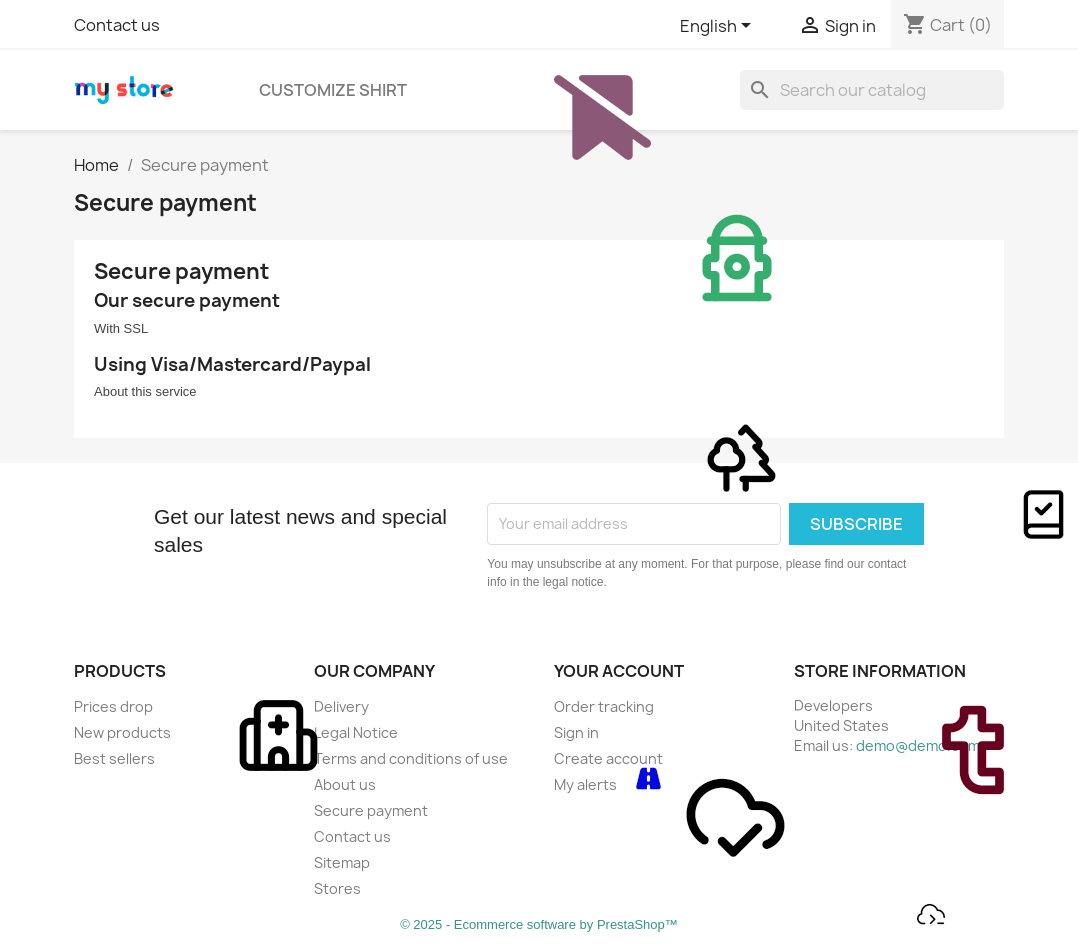  I want to click on access navigation or directions, so click(648, 778).